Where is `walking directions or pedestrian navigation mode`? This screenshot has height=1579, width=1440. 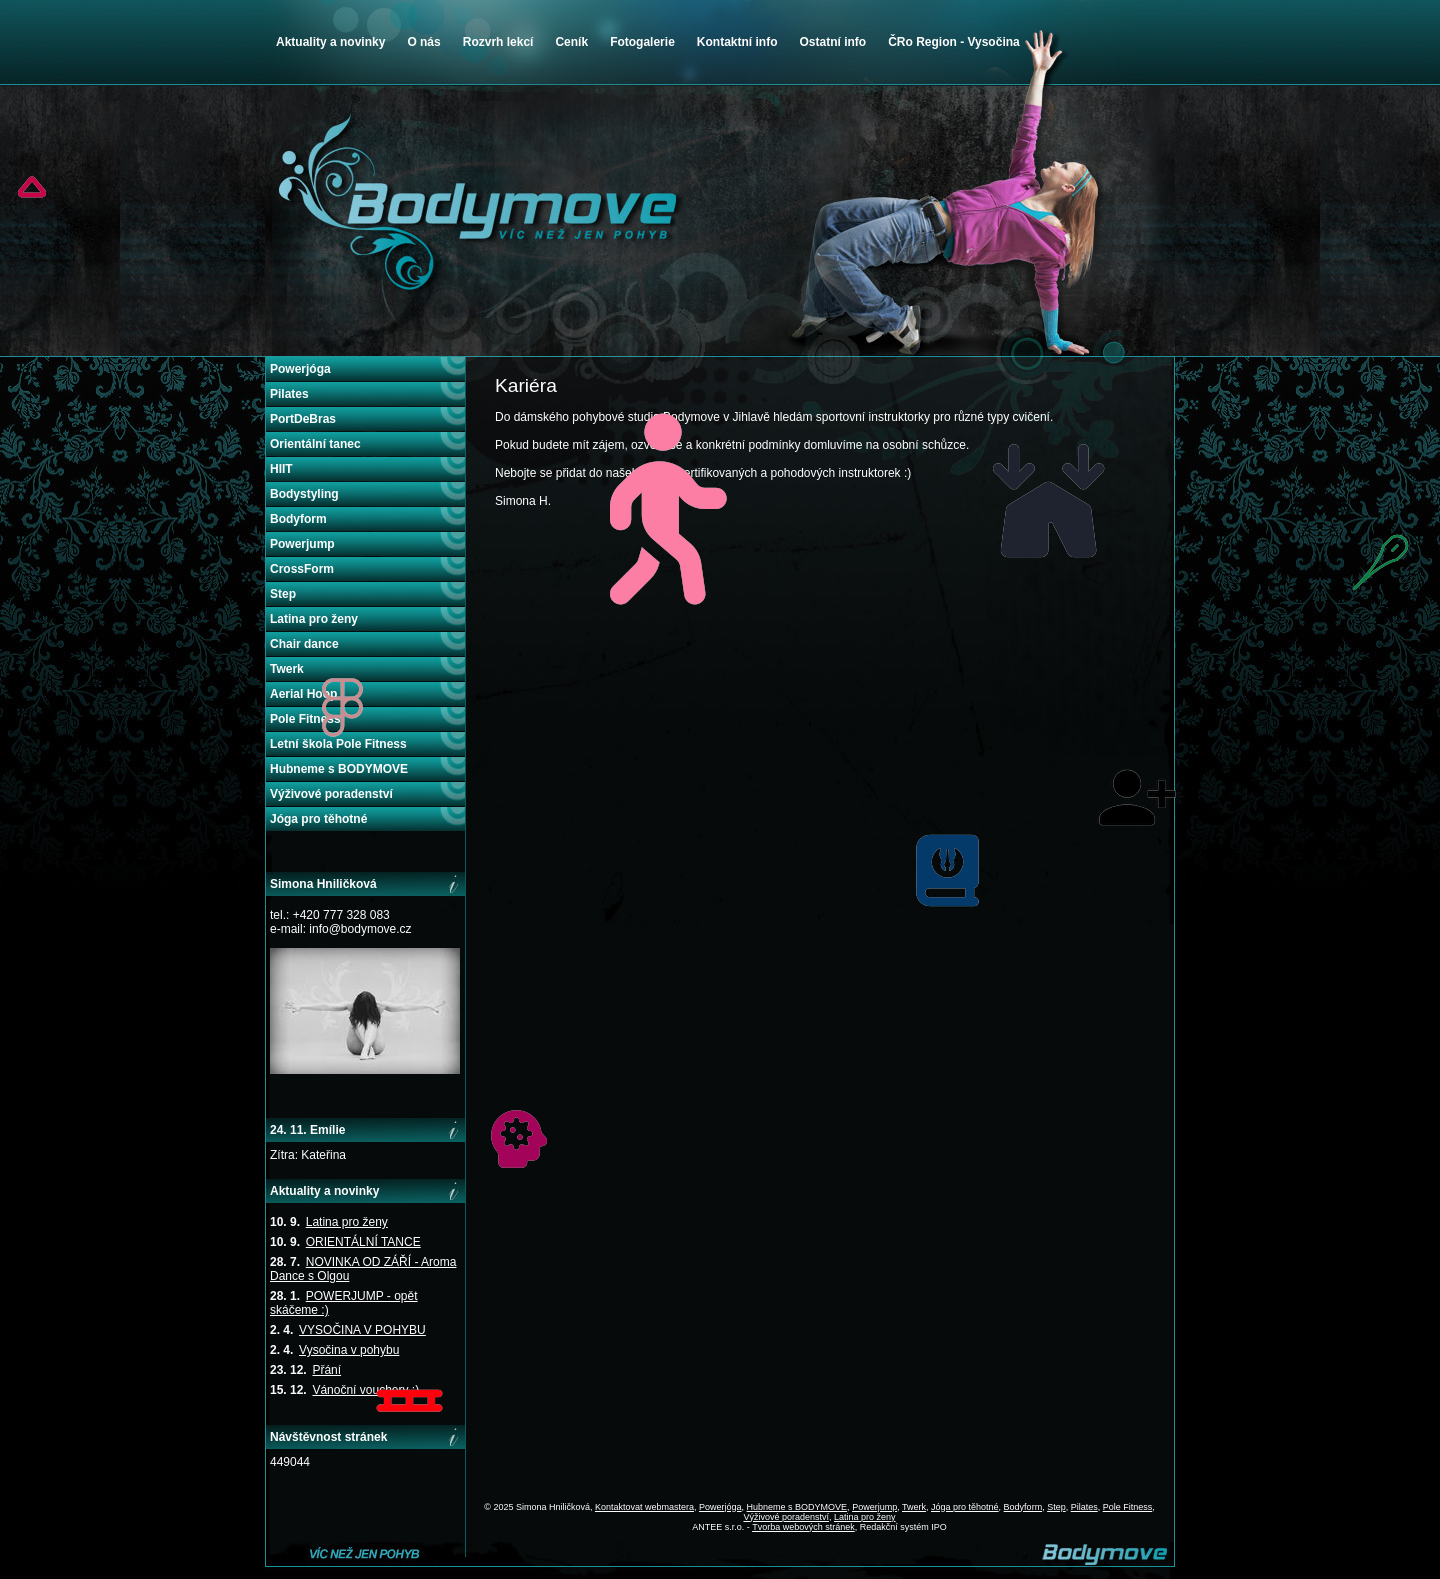 walking directions or pedestrian navigation mode is located at coordinates (663, 509).